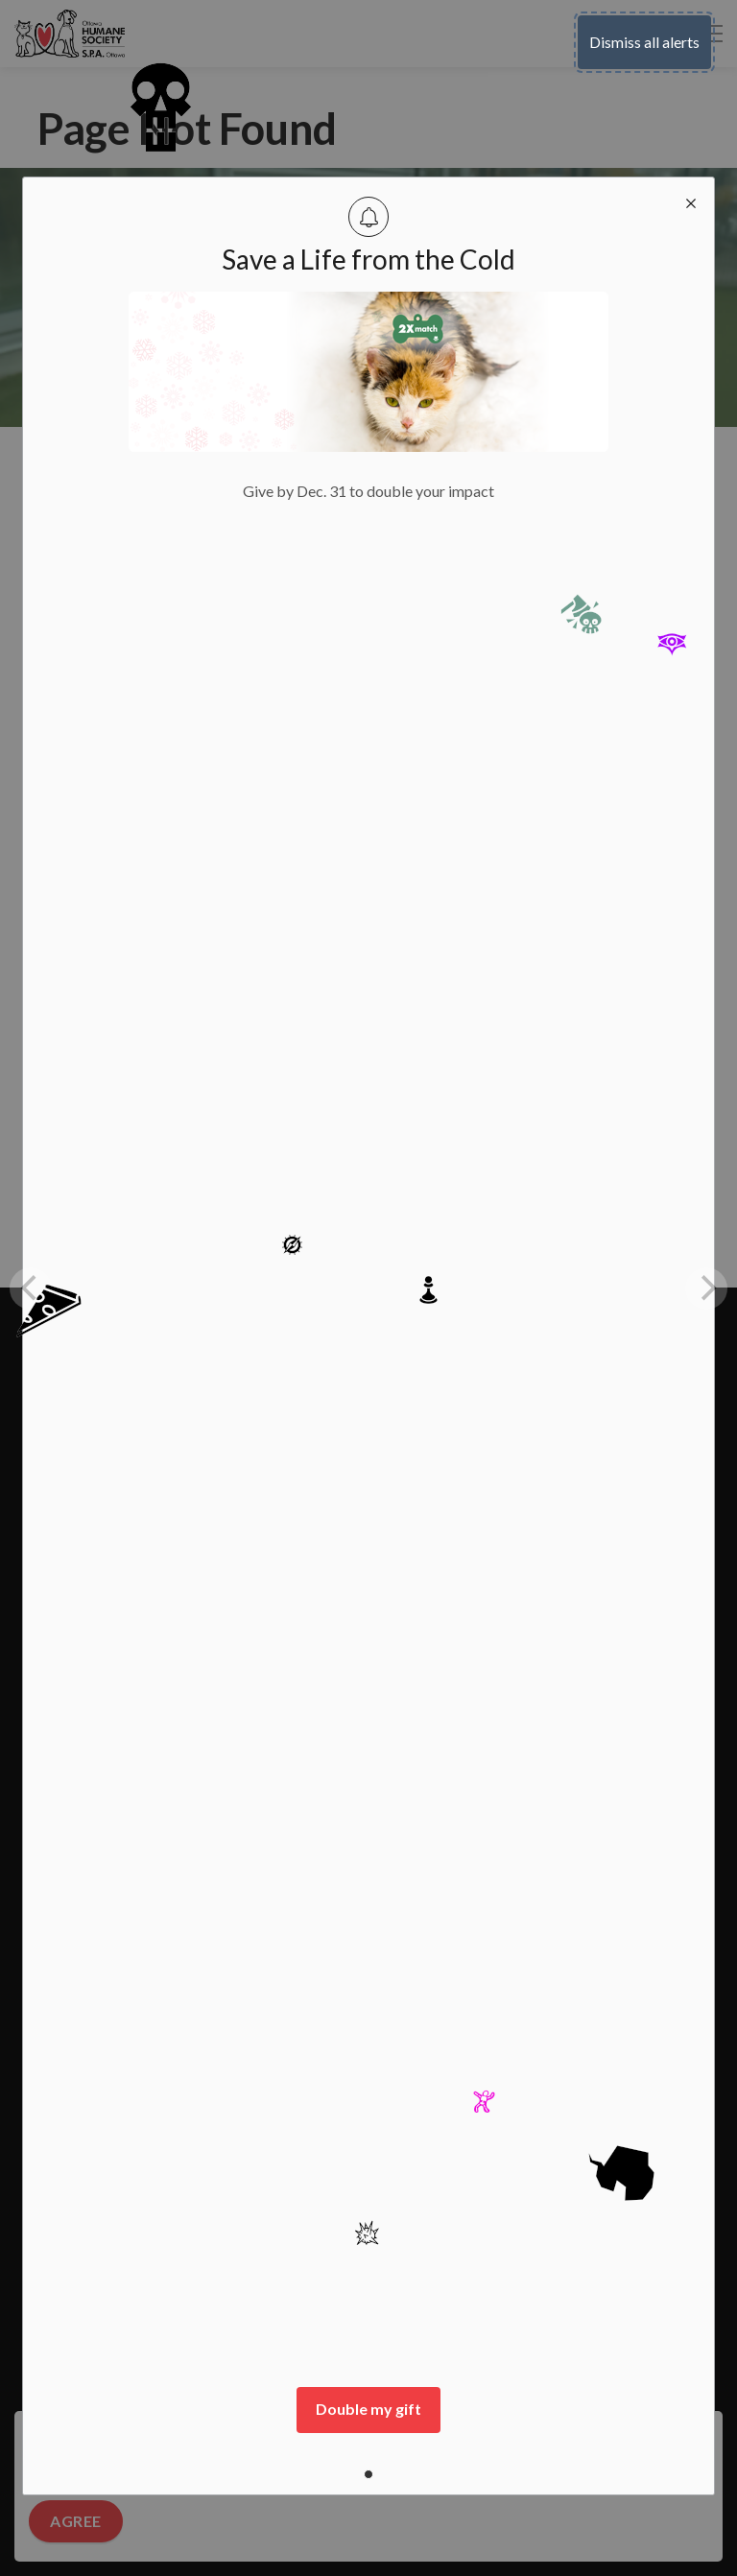 Image resolution: width=737 pixels, height=2576 pixels. Describe the element at coordinates (672, 643) in the screenshot. I see `sheikah tribe symbol from the legend of zelda series` at that location.